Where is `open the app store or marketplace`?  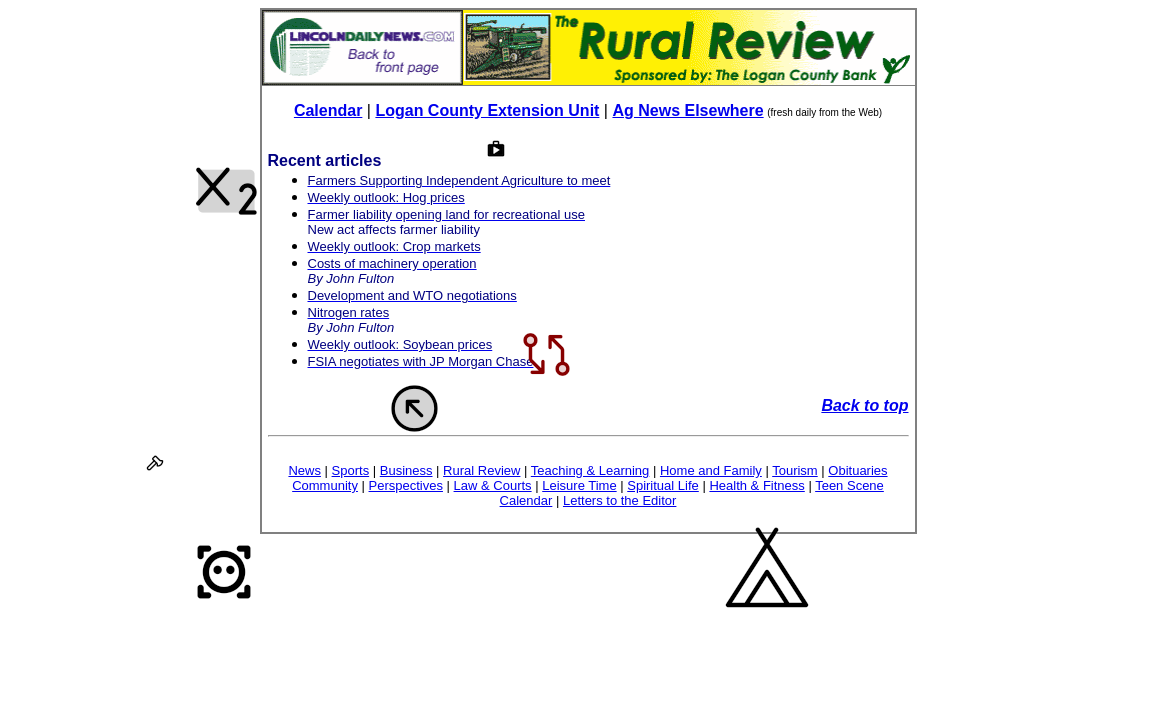 open the app store or marketplace is located at coordinates (496, 149).